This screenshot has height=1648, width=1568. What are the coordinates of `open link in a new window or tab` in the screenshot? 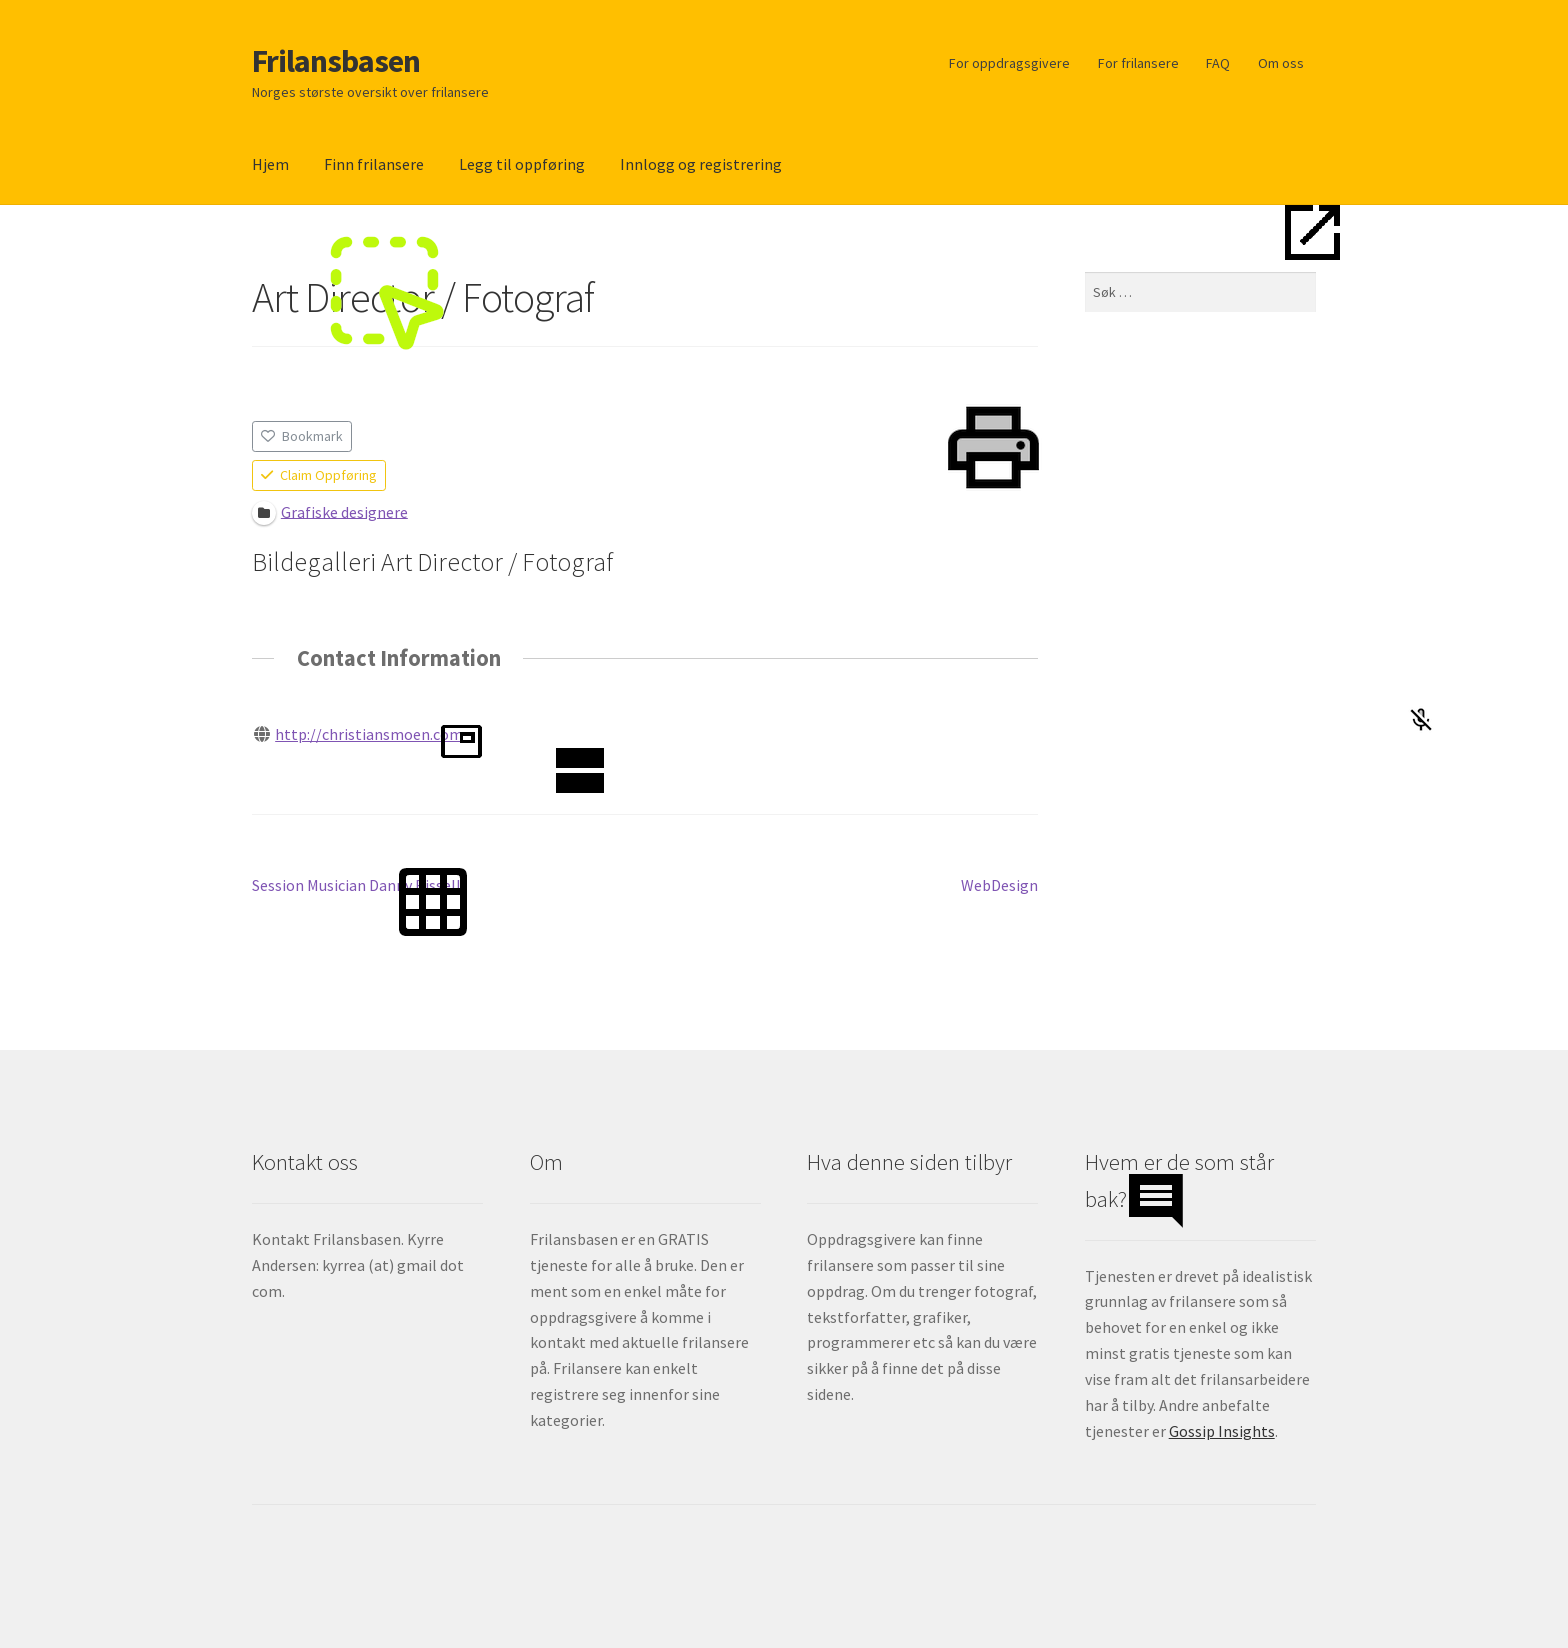 It's located at (1312, 232).